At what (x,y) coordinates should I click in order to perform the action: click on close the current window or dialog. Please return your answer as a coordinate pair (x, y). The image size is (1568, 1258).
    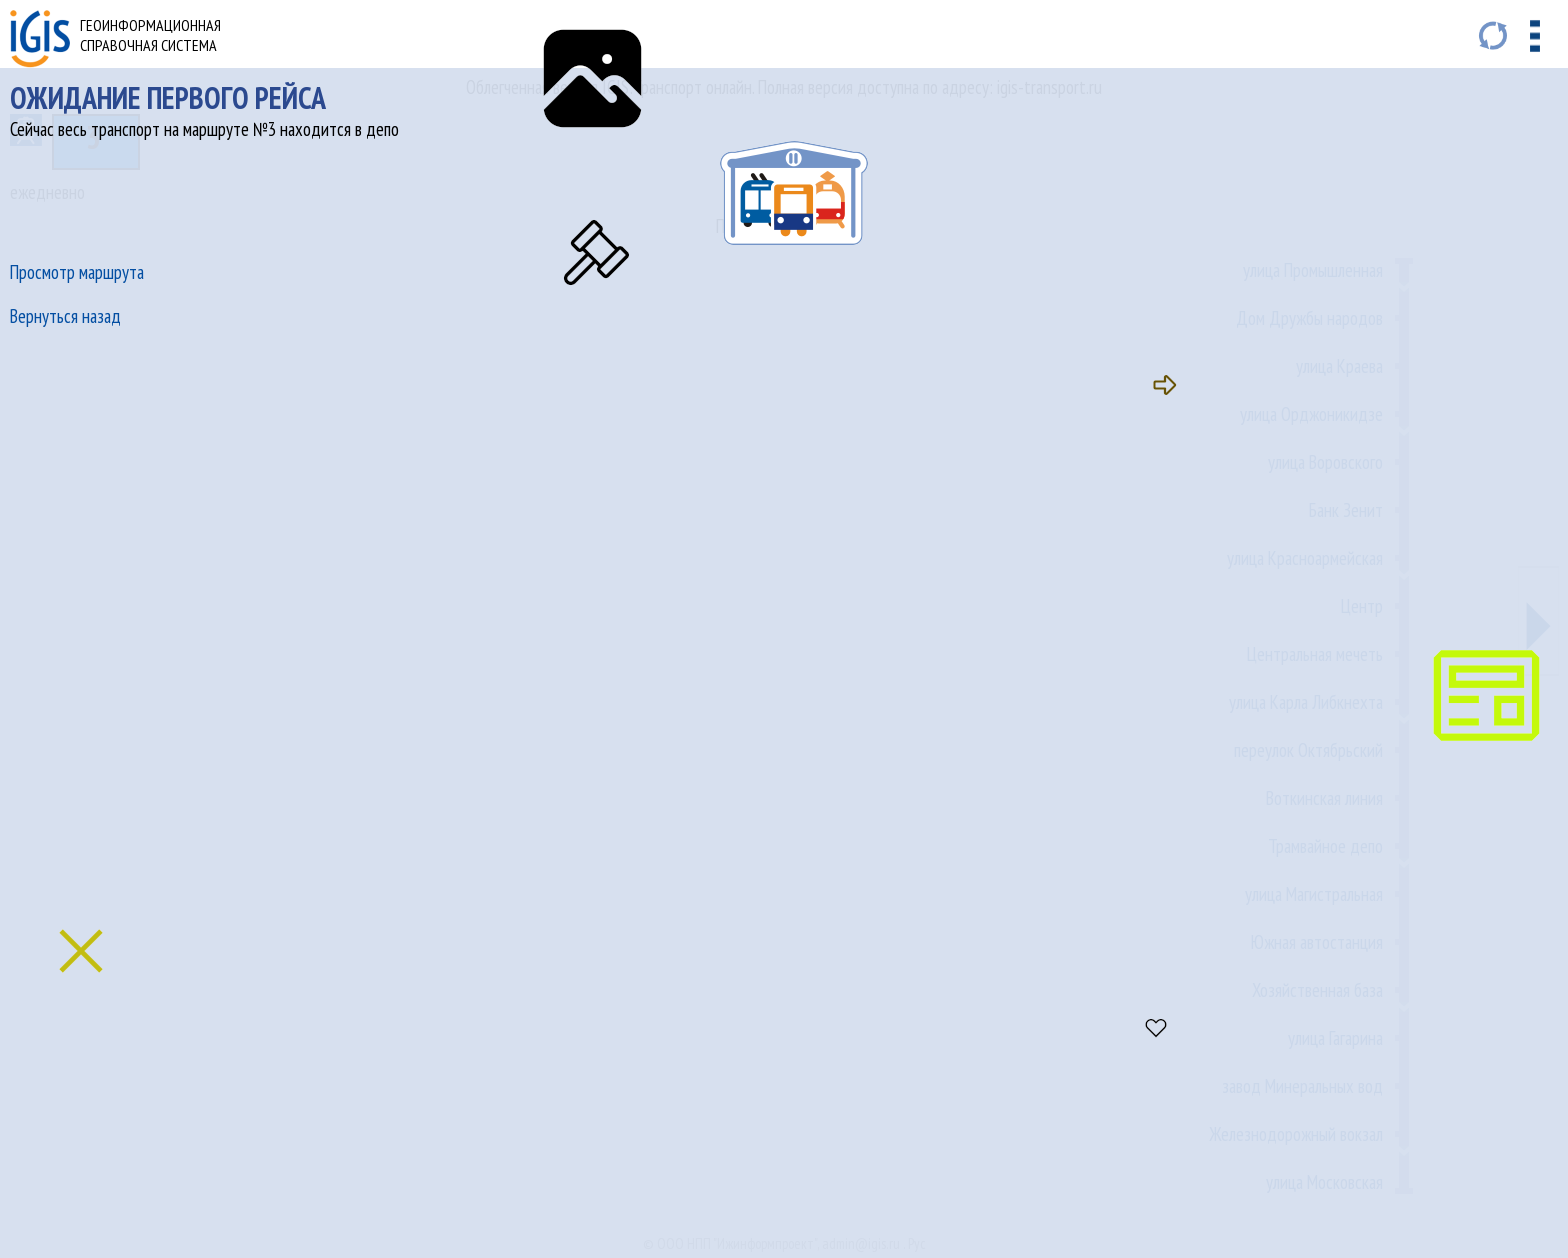
    Looking at the image, I should click on (81, 951).